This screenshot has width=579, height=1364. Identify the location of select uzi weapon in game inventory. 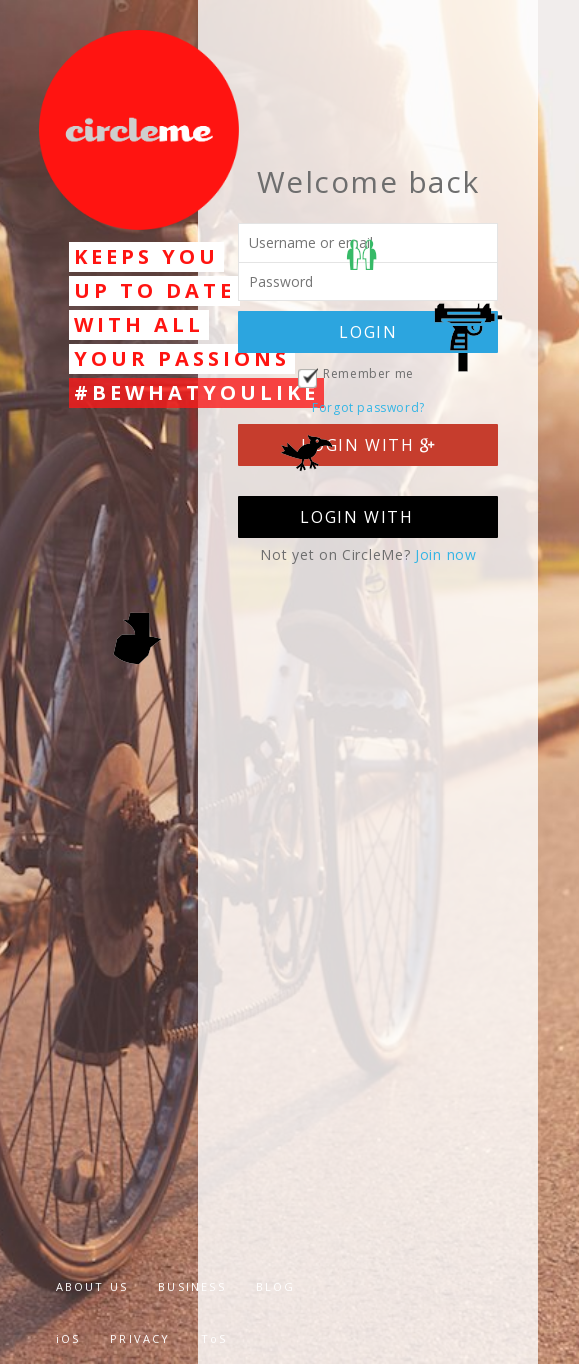
(468, 337).